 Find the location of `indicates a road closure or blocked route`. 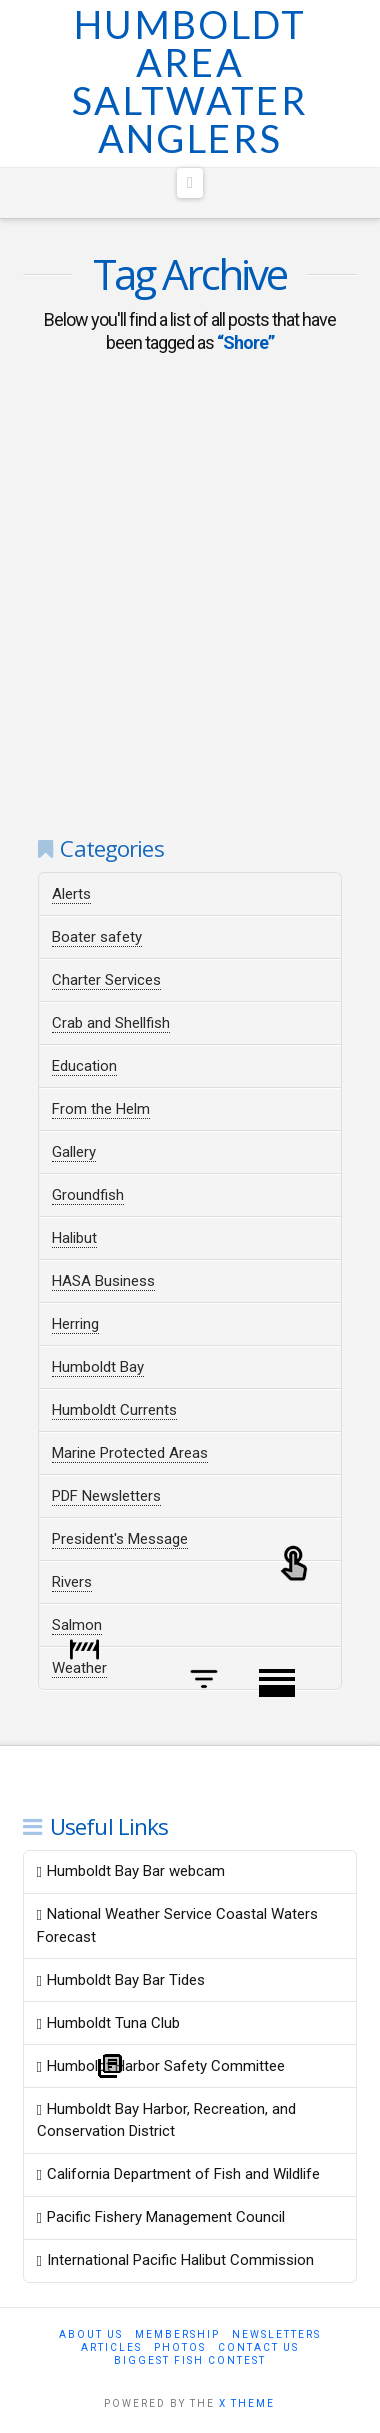

indicates a road closure or blocked route is located at coordinates (84, 1649).